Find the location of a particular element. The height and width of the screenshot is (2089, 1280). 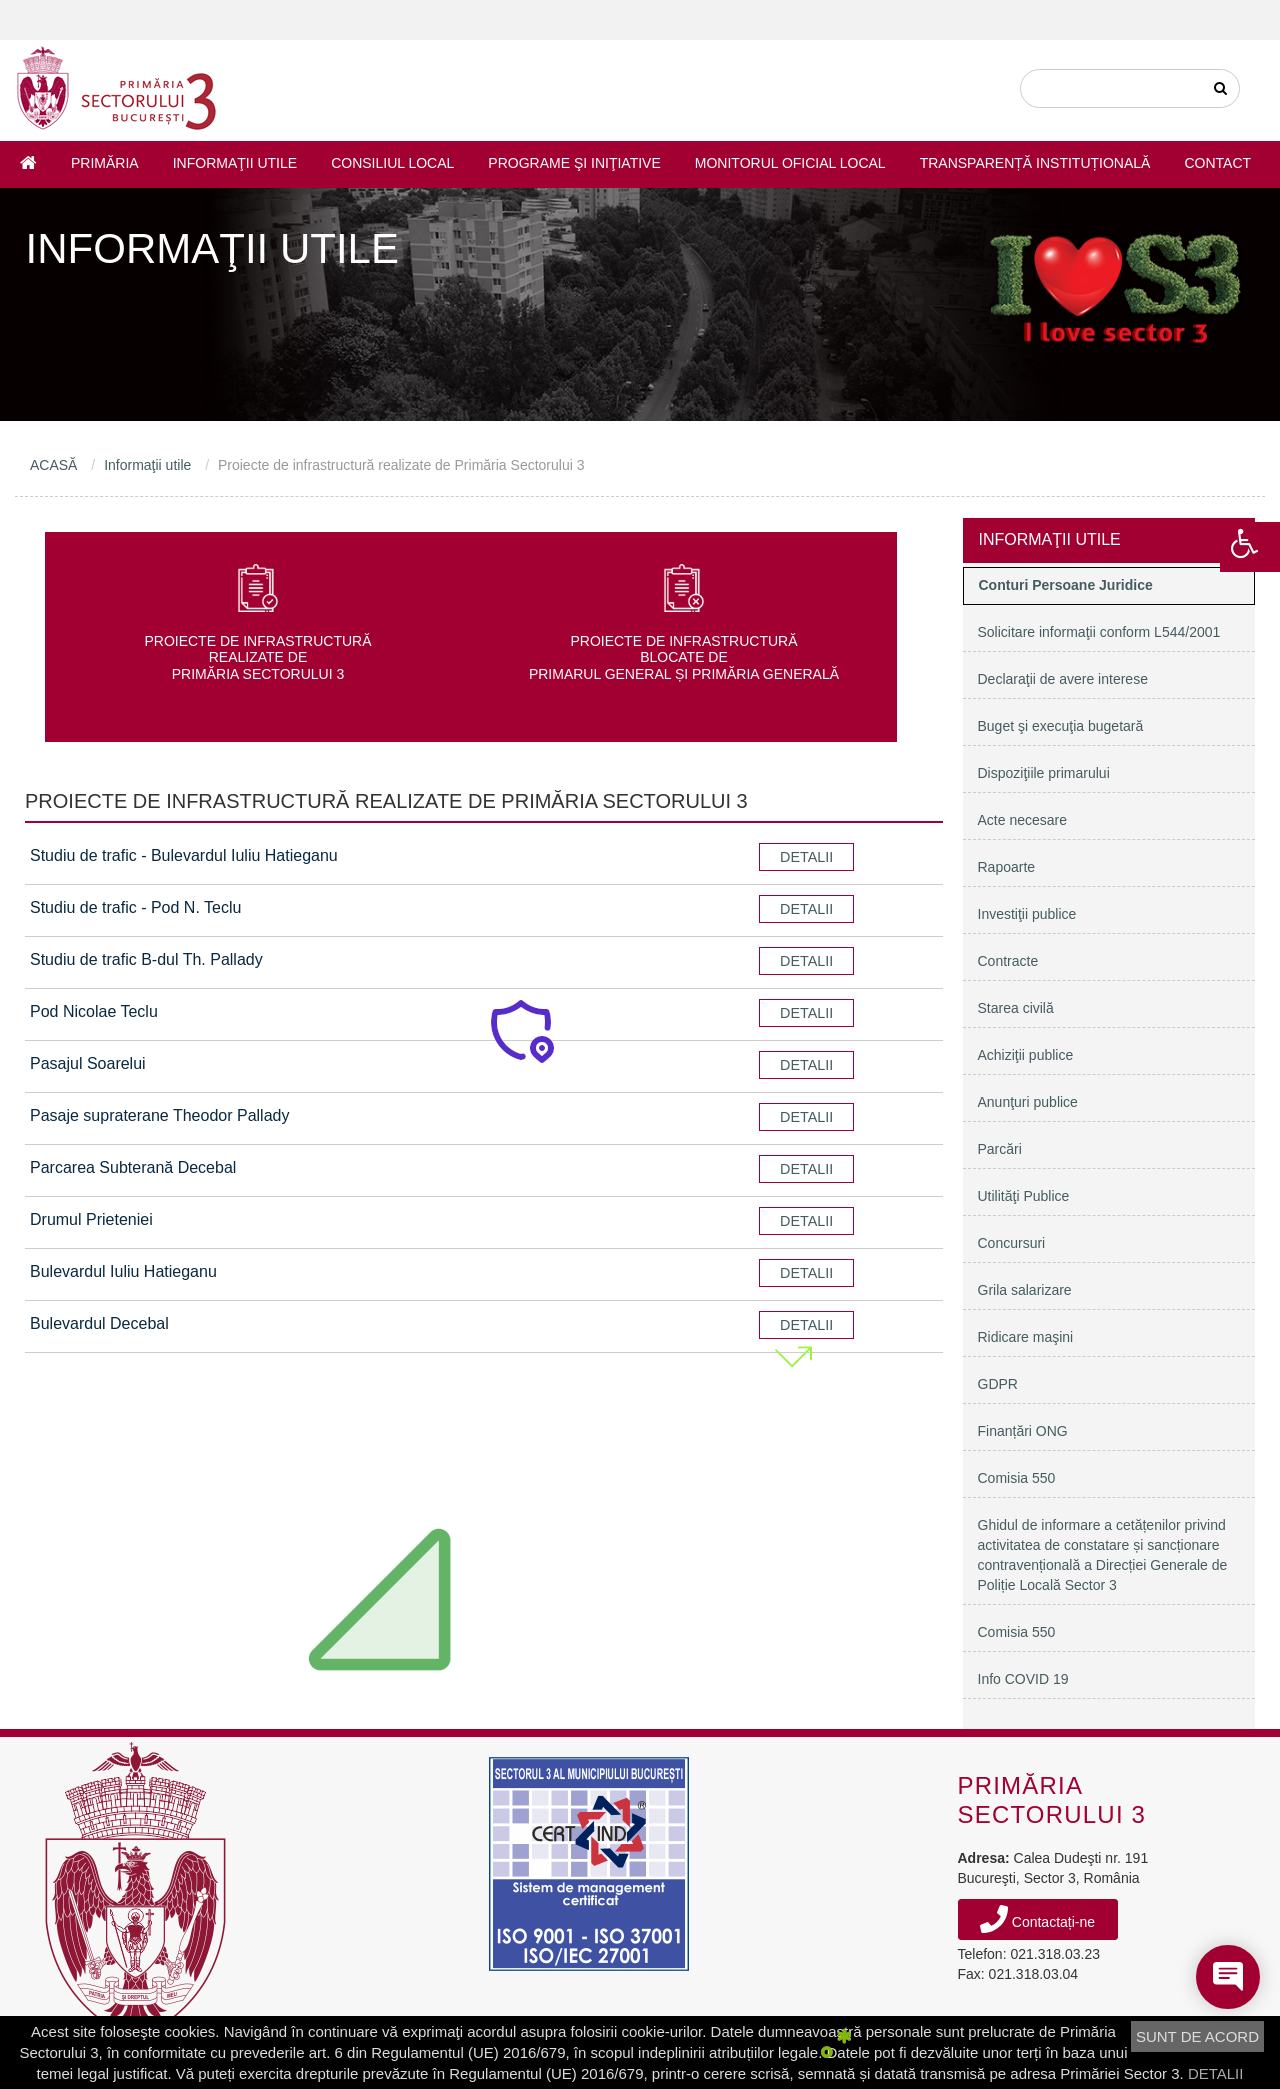

indicates full cellular signal strength is located at coordinates (391, 1605).